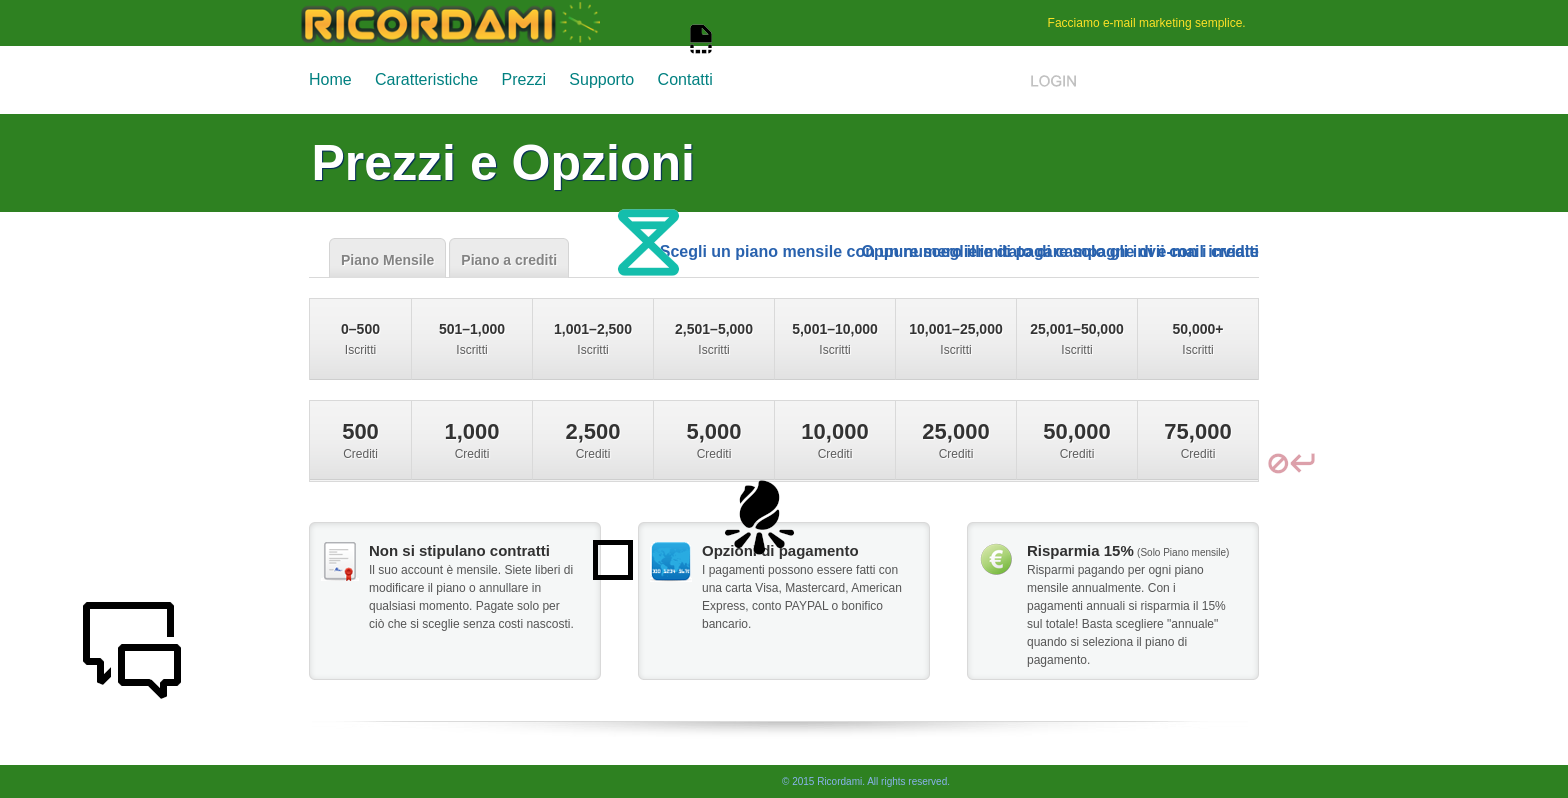  What do you see at coordinates (613, 560) in the screenshot?
I see `select a square crop ratio for an image` at bounding box center [613, 560].